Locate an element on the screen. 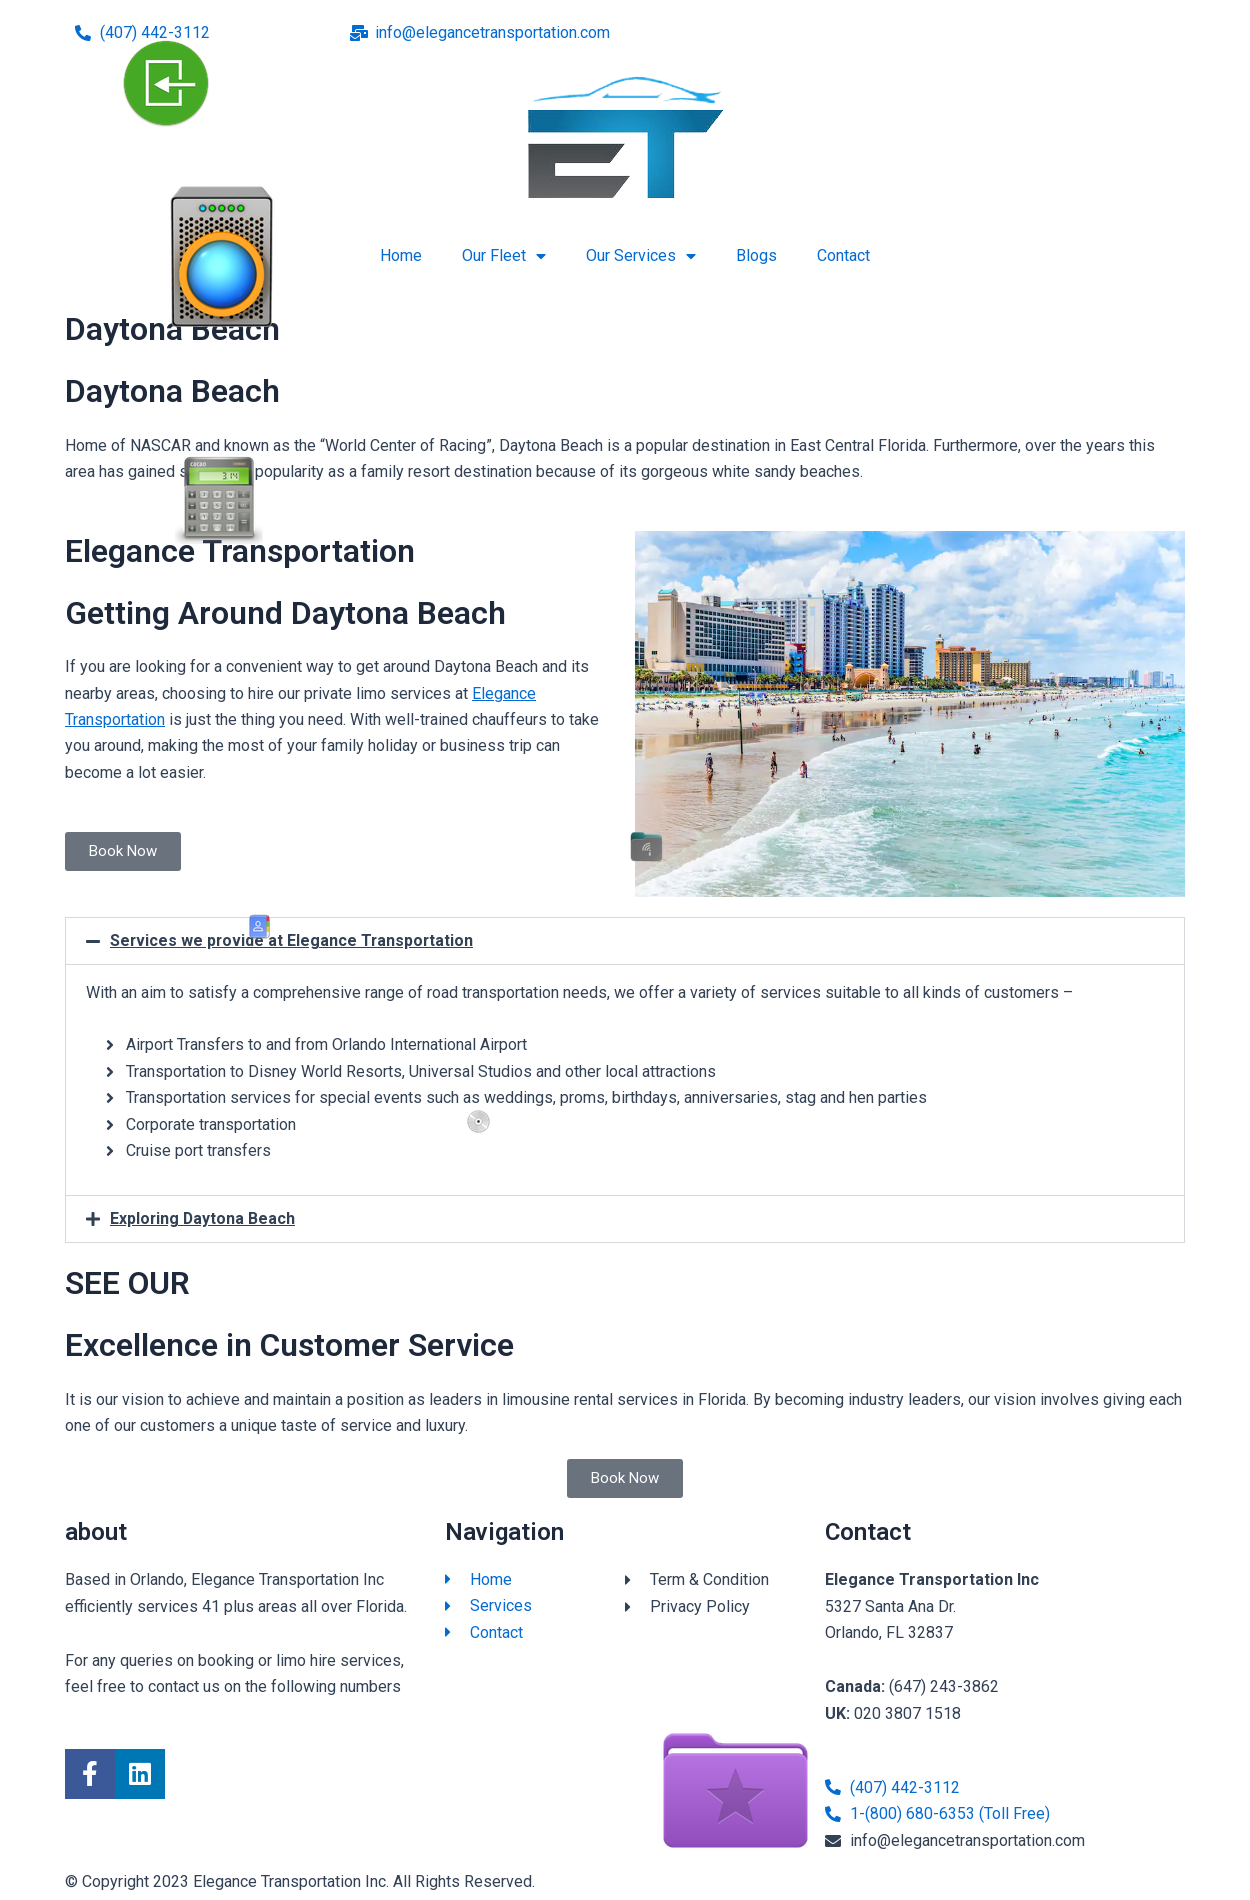 The width and height of the screenshot is (1250, 1900). open your bookmarked or favorite files folder is located at coordinates (735, 1790).